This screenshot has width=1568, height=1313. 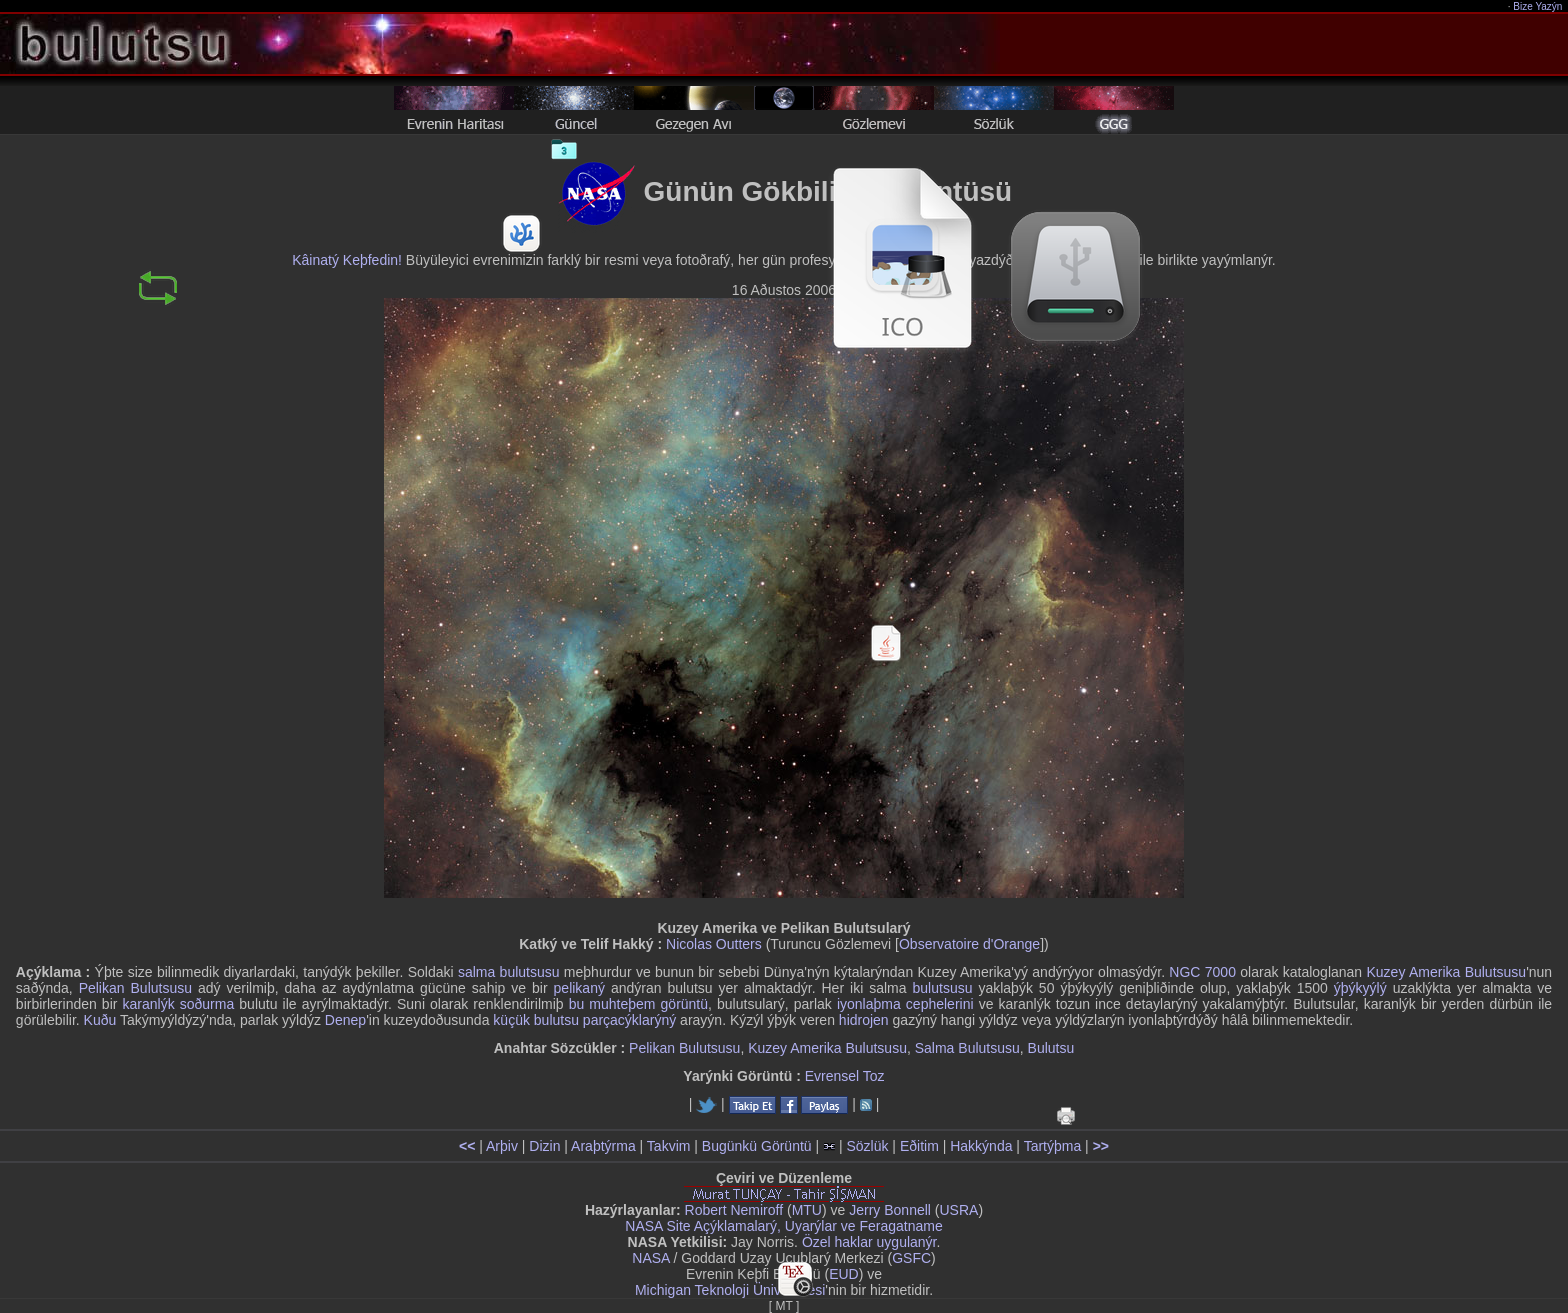 I want to click on an ico image file used for icons and favicons, so click(x=902, y=261).